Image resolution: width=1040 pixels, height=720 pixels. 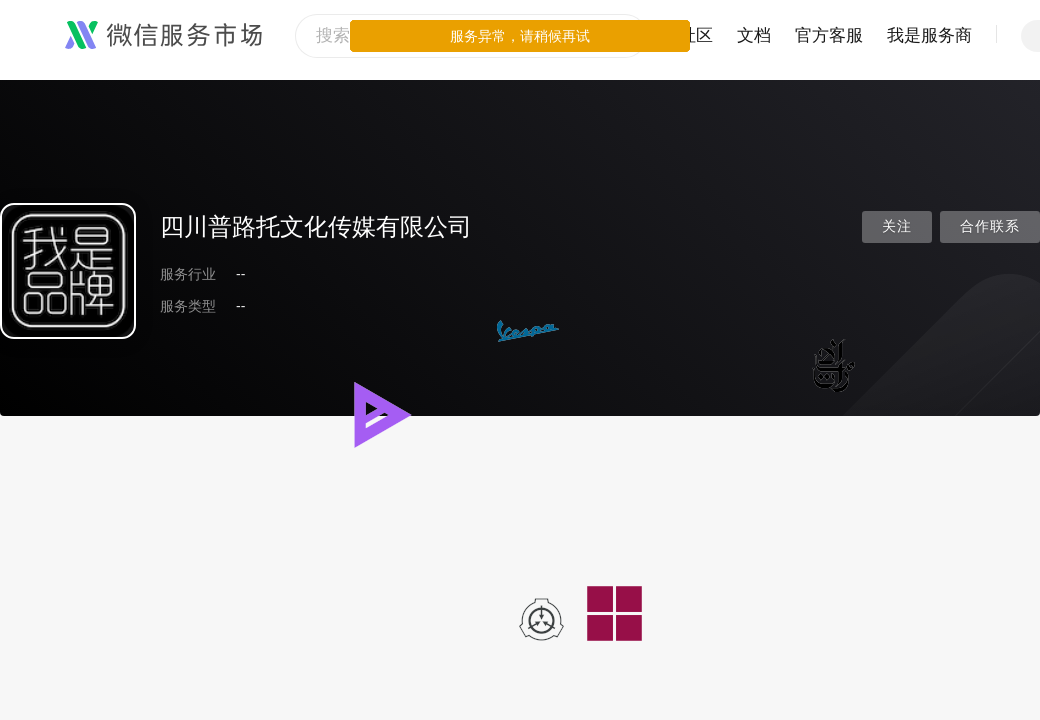 I want to click on vespa brand logo, so click(x=528, y=331).